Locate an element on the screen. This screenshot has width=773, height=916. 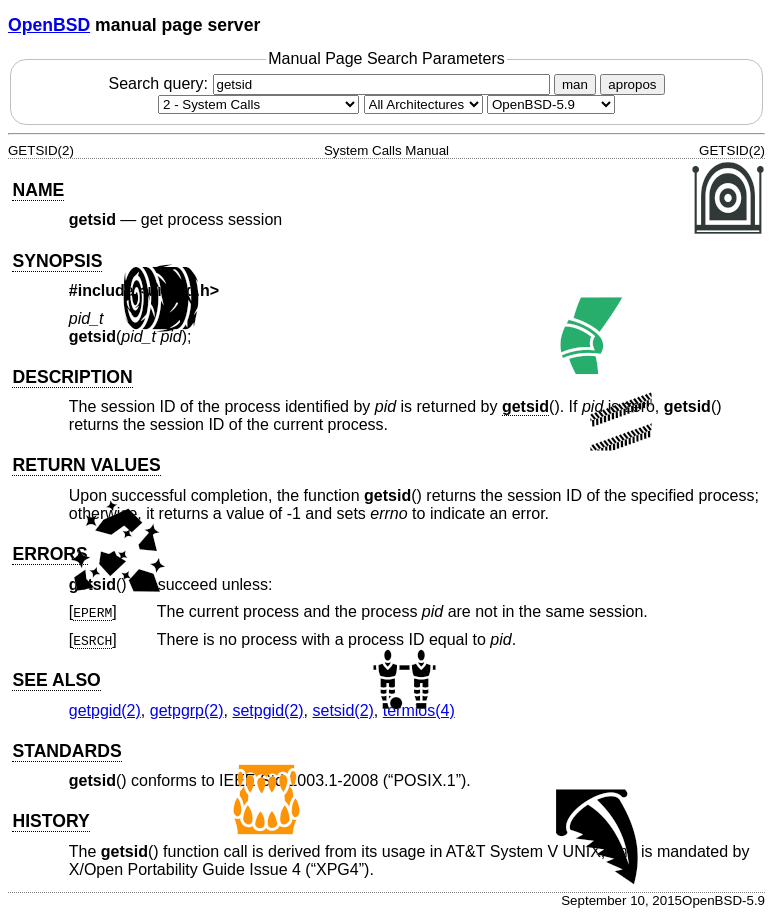
select elbow pad equipment for your character is located at coordinates (584, 335).